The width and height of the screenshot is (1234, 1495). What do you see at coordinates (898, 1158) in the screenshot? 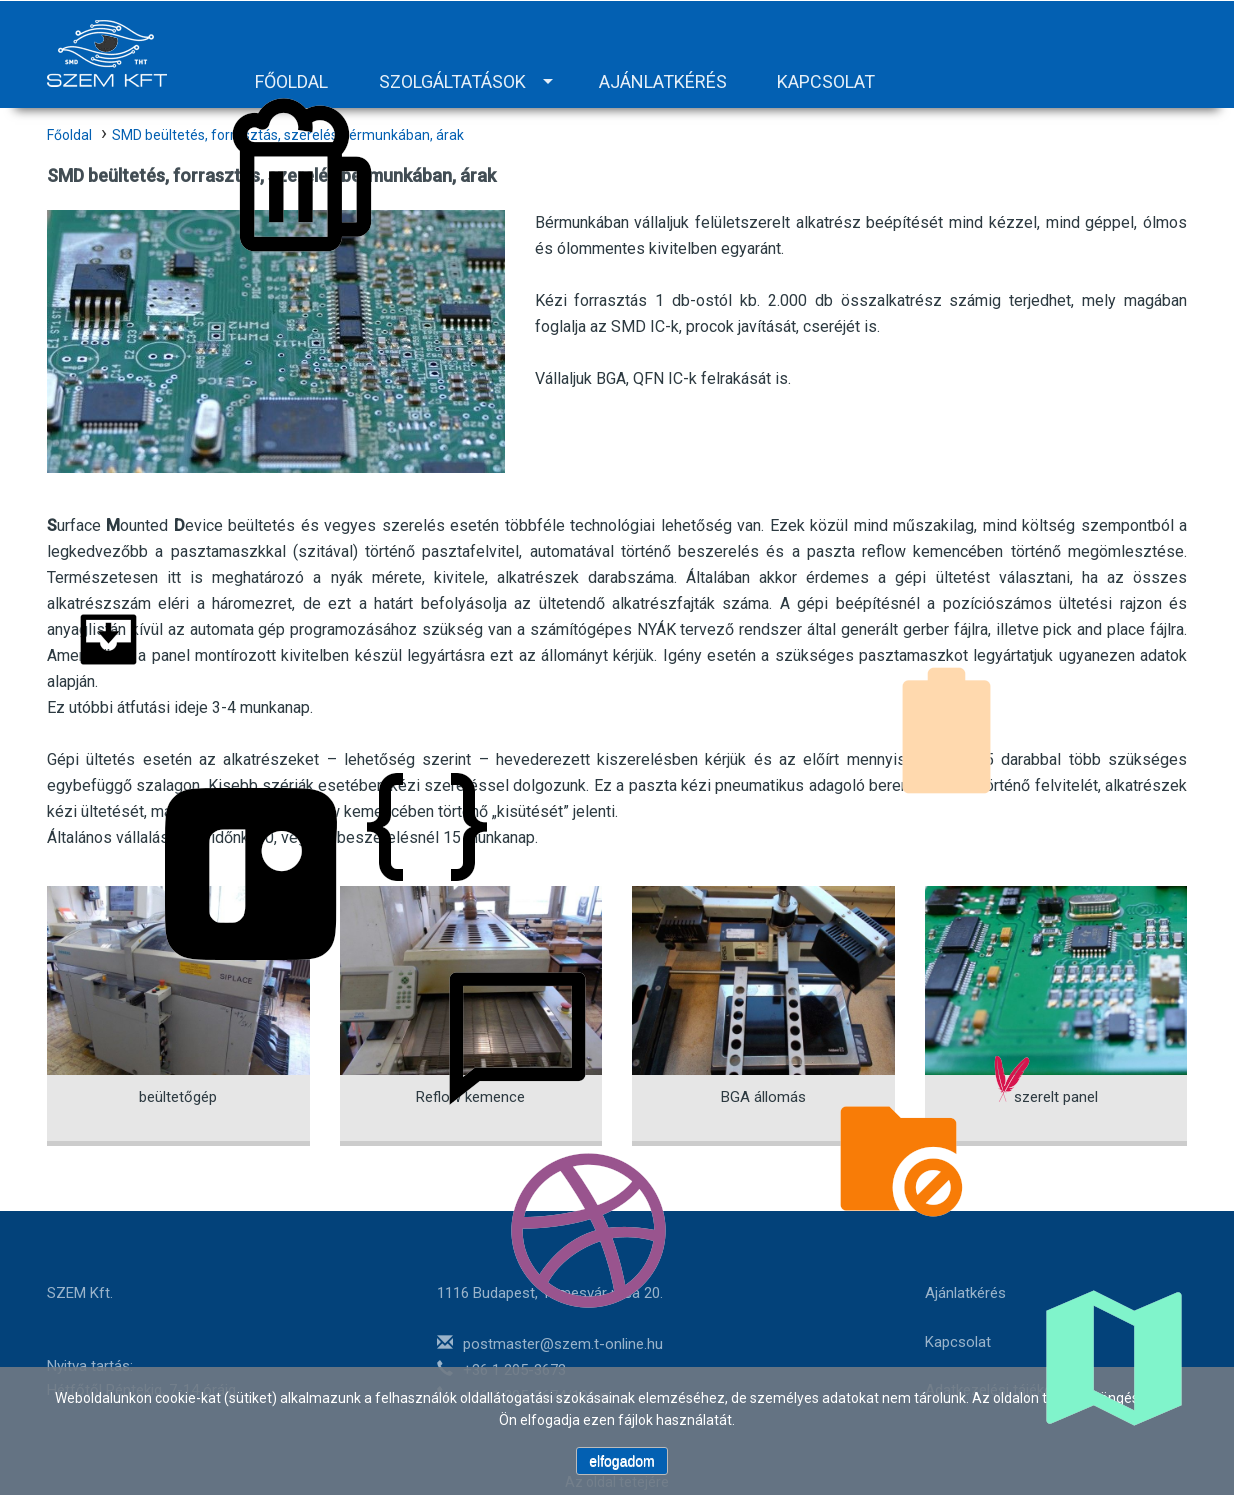
I see `access denied to this folder` at bounding box center [898, 1158].